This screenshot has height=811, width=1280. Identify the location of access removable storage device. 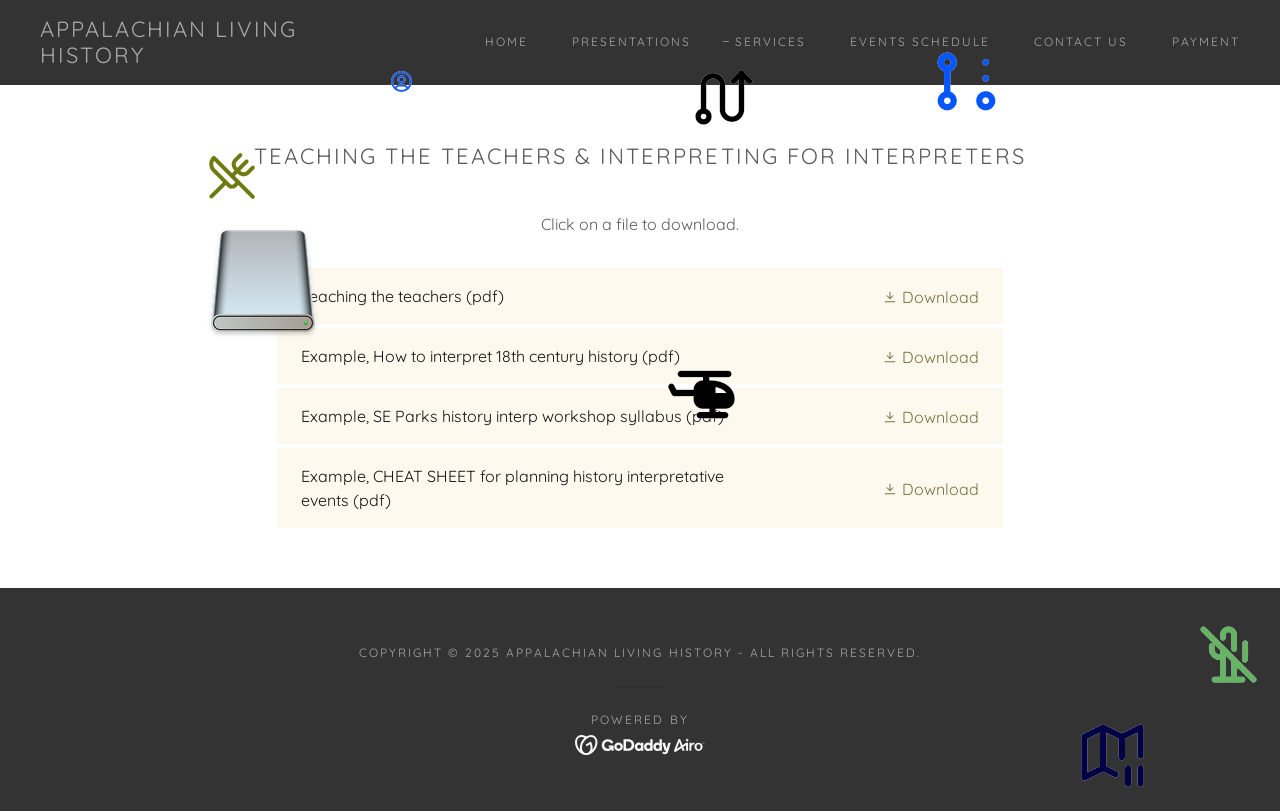
(263, 282).